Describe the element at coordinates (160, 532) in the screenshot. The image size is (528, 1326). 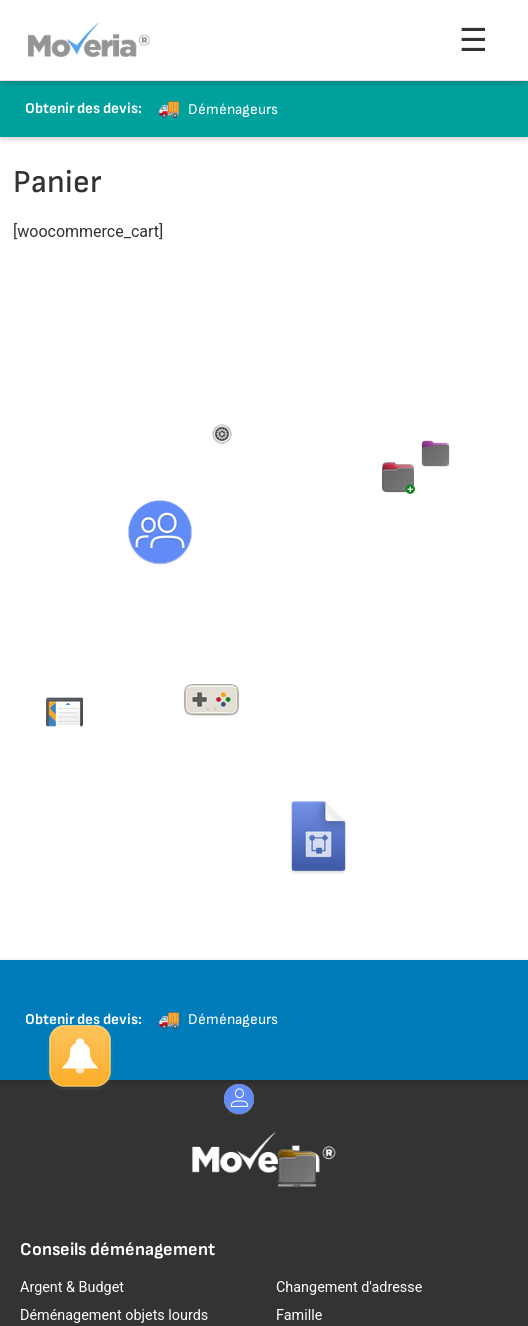
I see `access user accounts and settings` at that location.